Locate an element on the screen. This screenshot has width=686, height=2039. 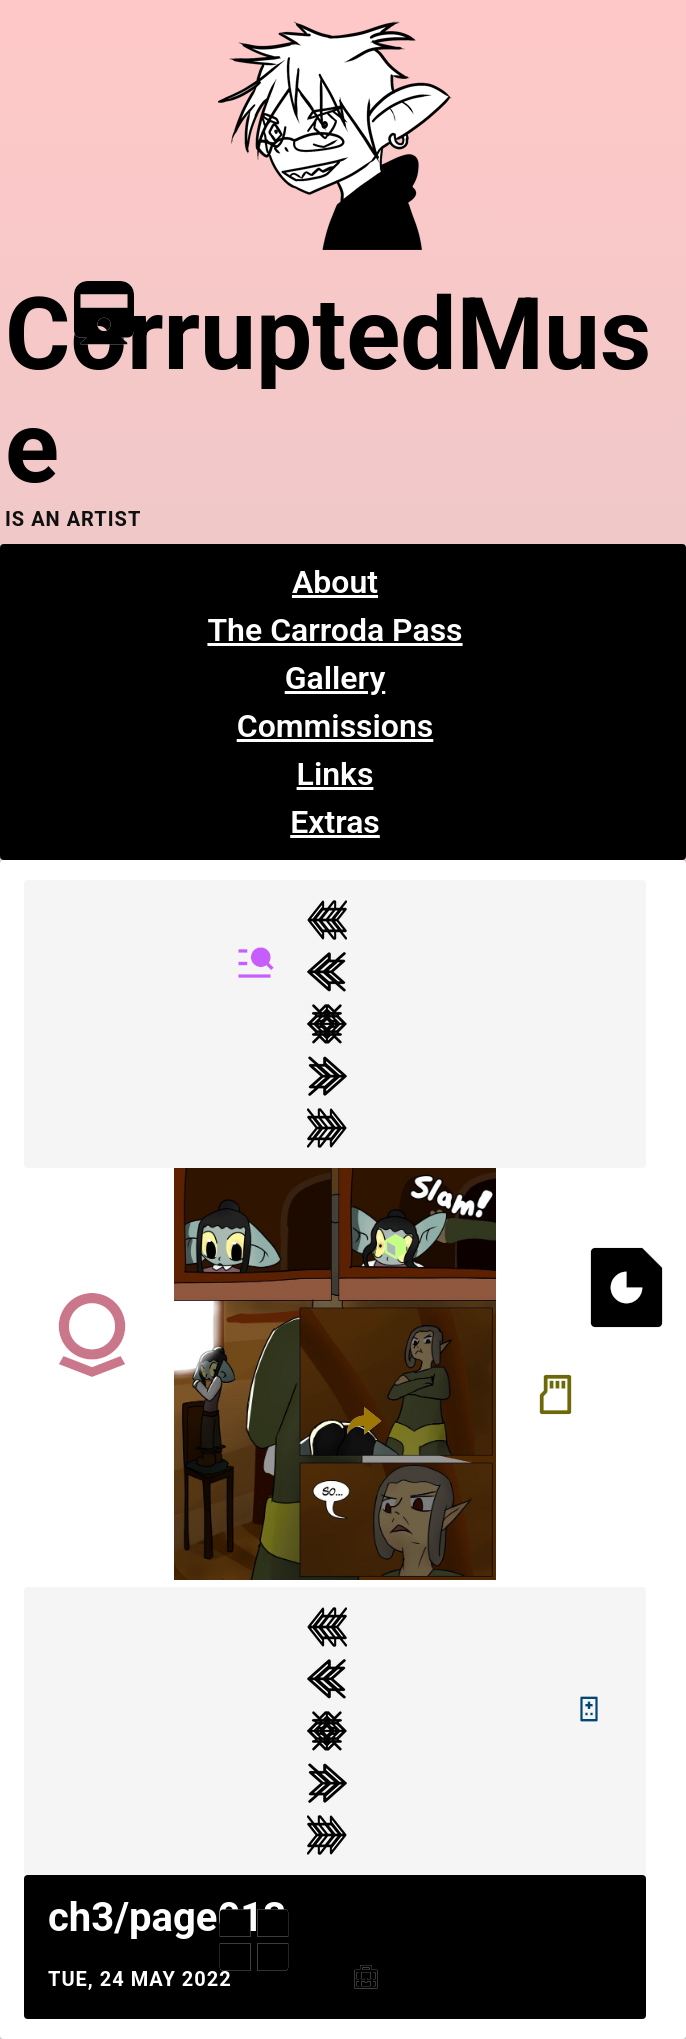
access mini sd card storage is located at coordinates (555, 1394).